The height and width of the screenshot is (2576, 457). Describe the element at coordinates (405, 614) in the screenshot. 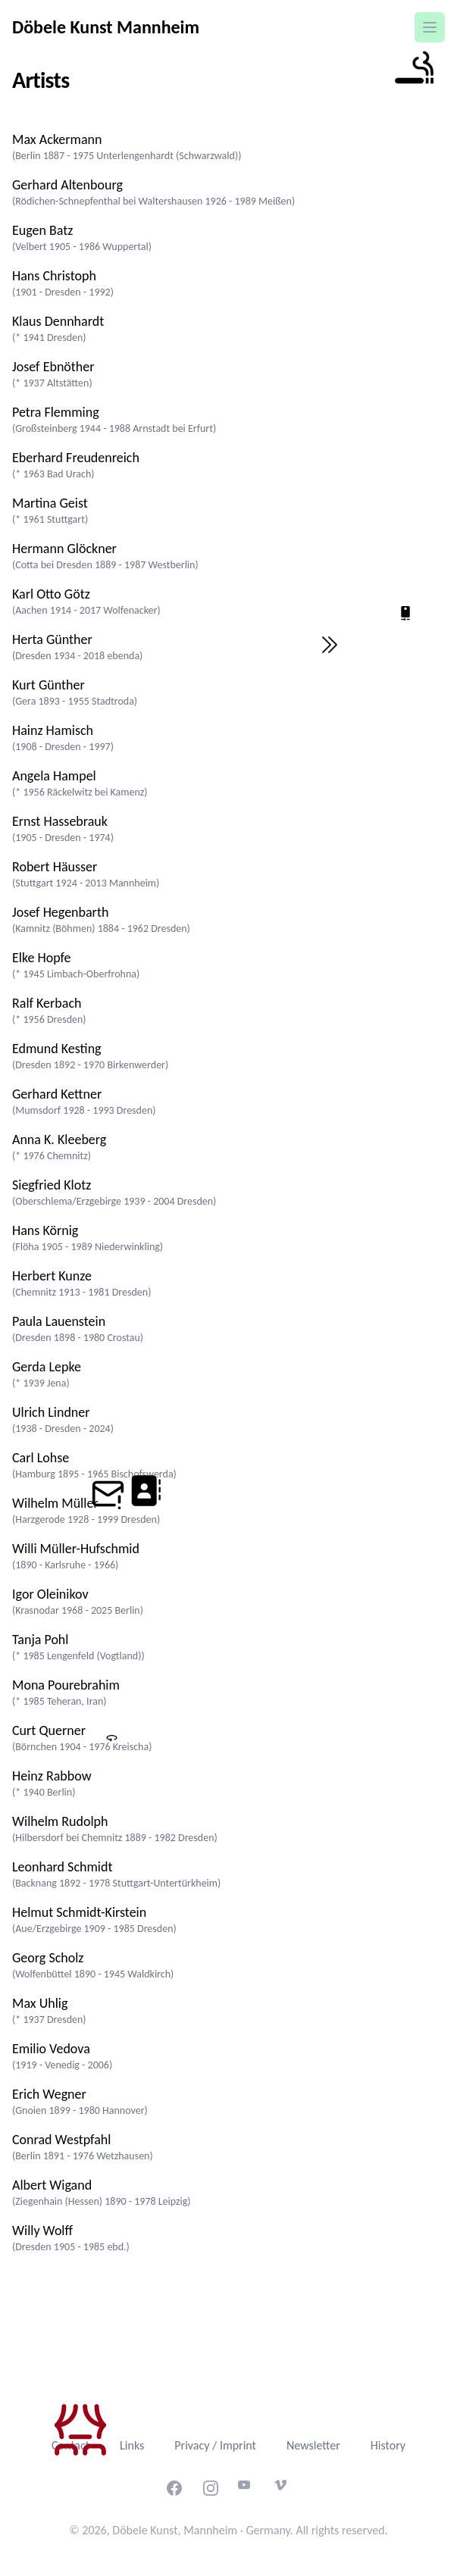

I see `switch to rear camera` at that location.